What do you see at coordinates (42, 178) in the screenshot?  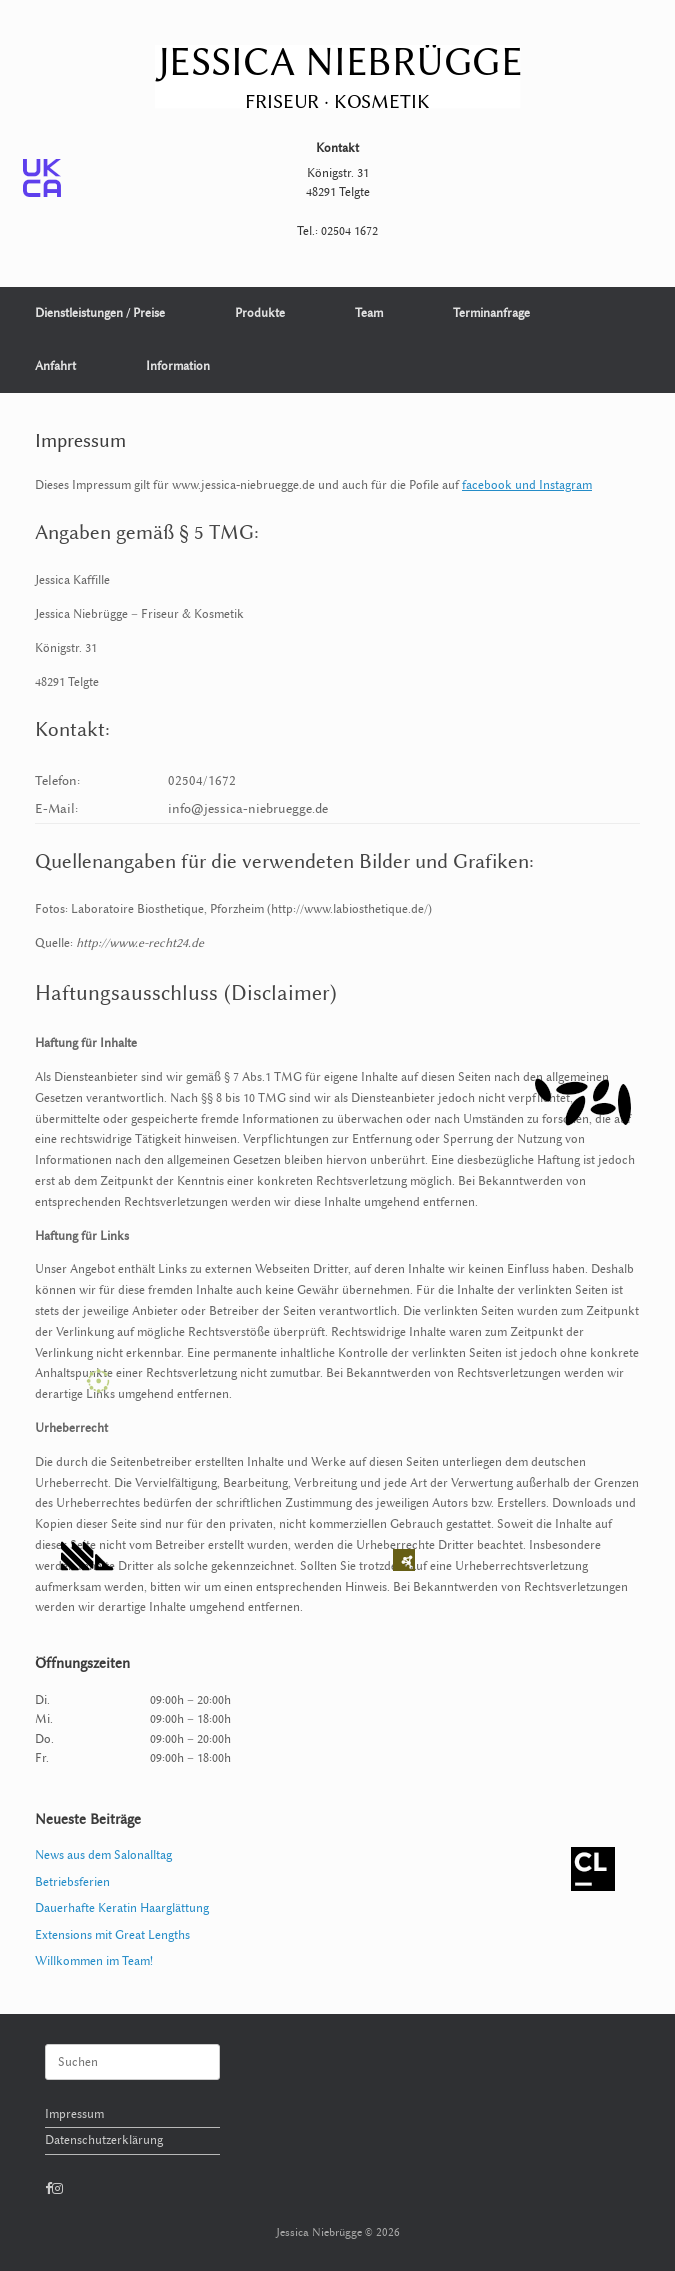 I see `UKCA (UK Conformity Assessed) certification mark` at bounding box center [42, 178].